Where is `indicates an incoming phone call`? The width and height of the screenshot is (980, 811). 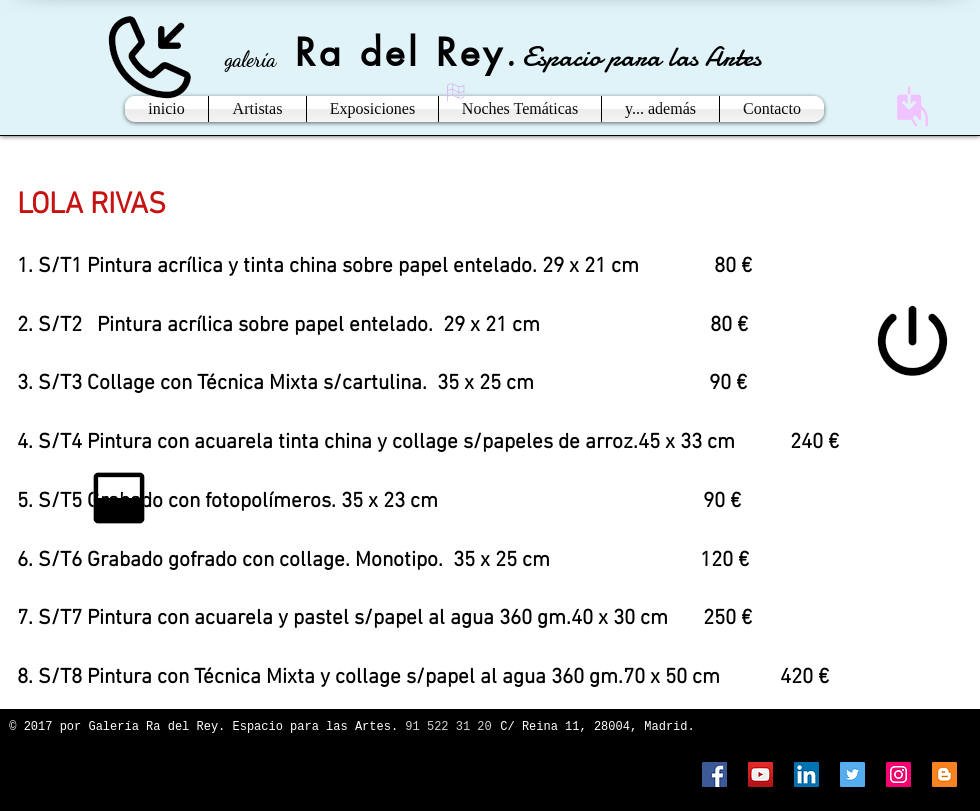 indicates an incoming phone call is located at coordinates (151, 55).